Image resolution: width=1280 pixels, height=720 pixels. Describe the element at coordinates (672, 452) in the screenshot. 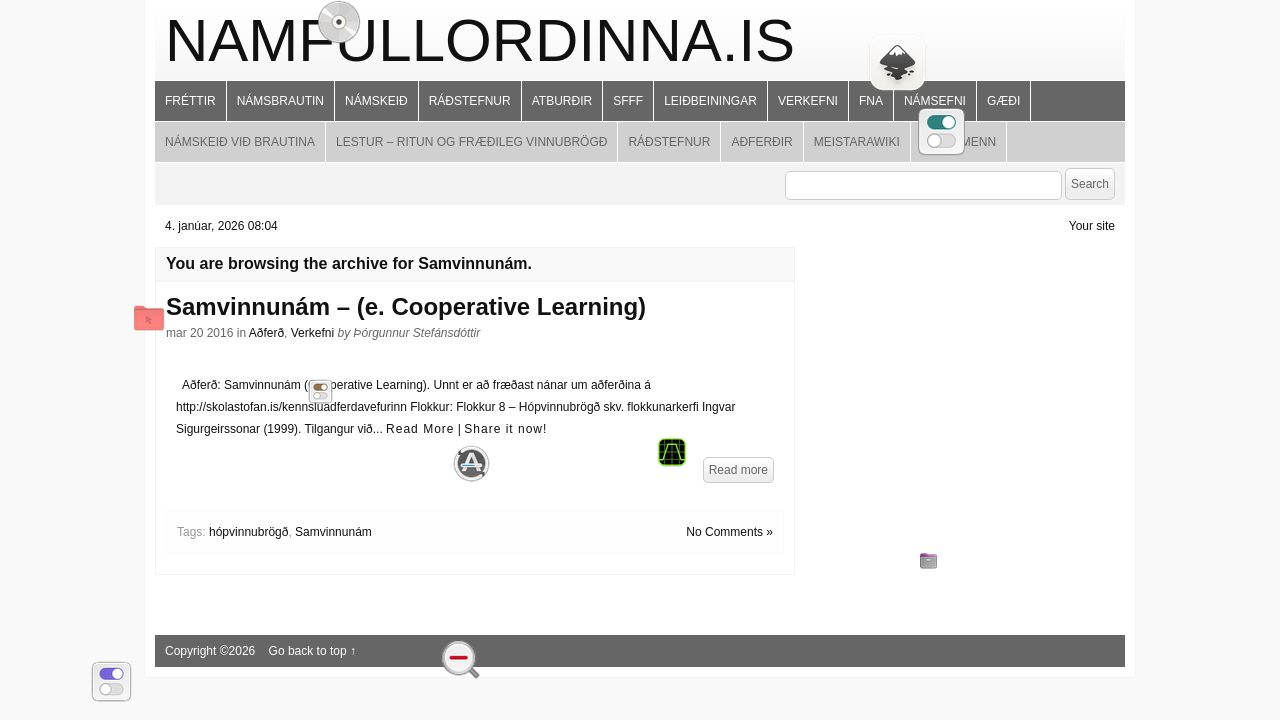

I see `open gtkwave waveform viewer application` at that location.